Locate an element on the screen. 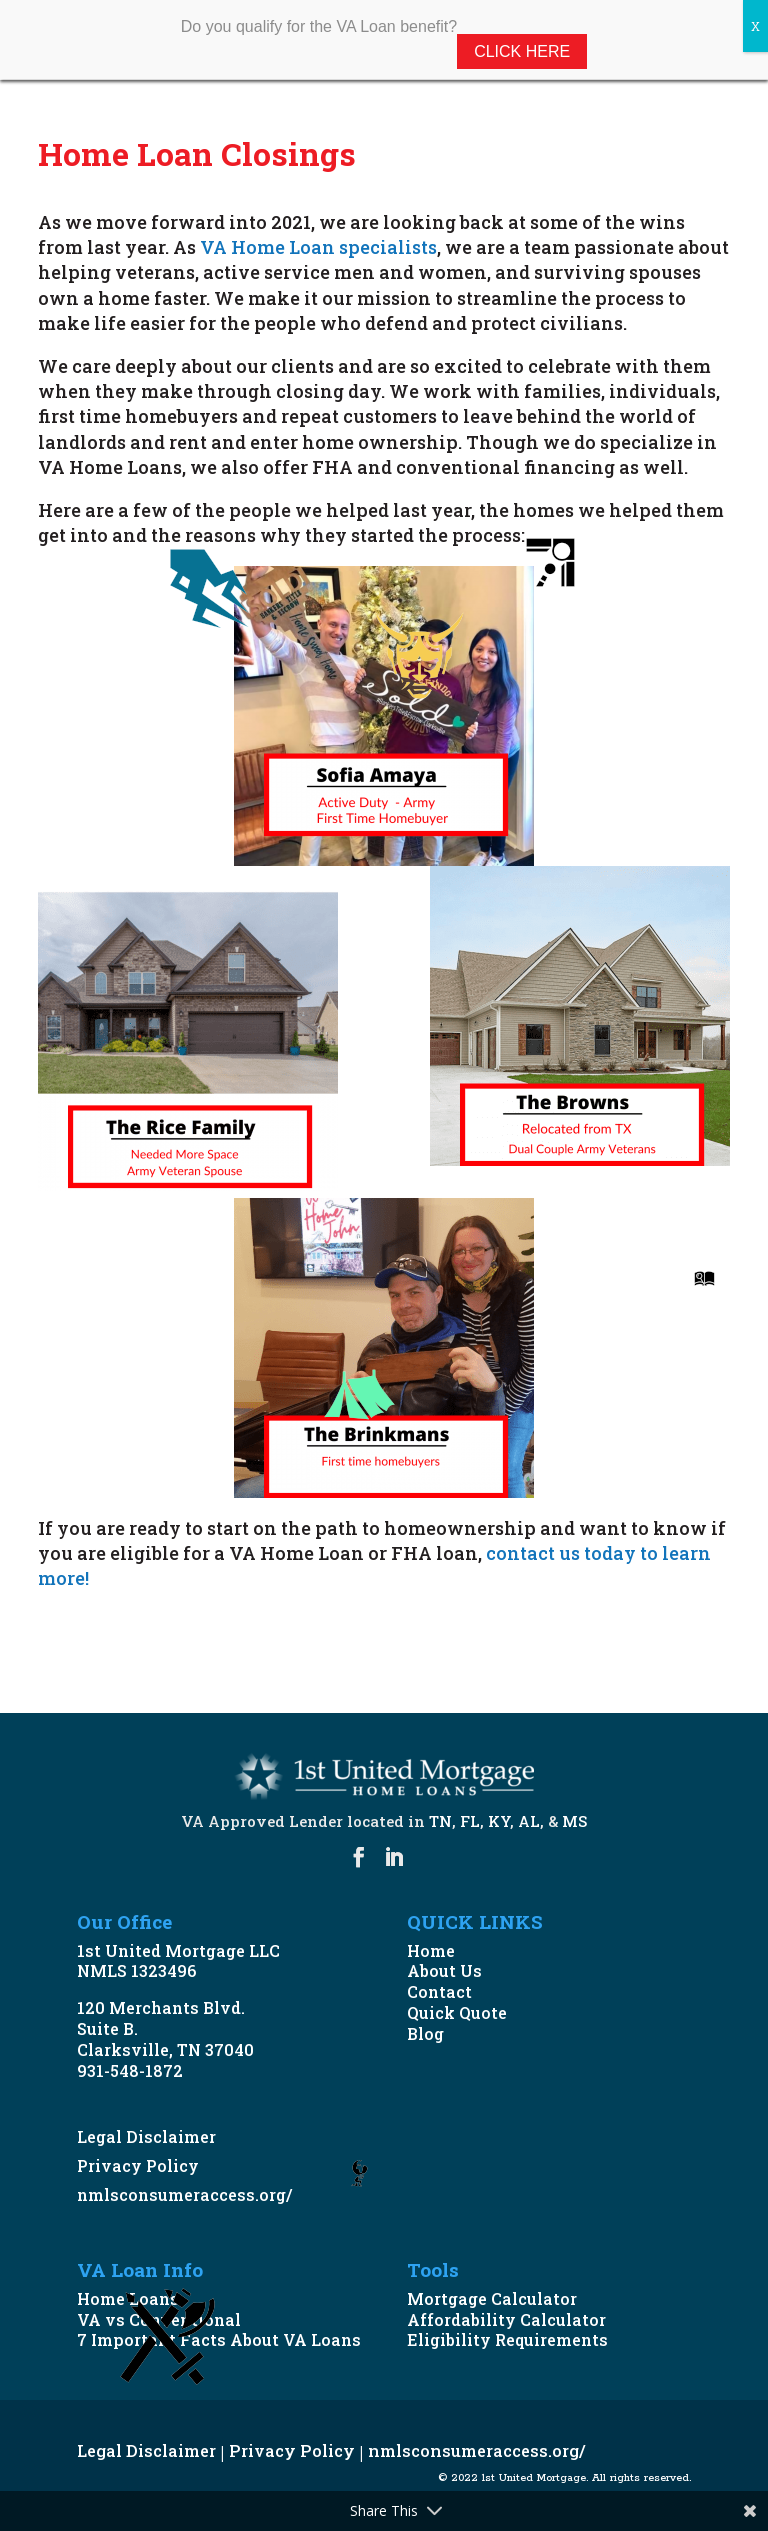  access camping or outdoor activity features is located at coordinates (359, 1394).